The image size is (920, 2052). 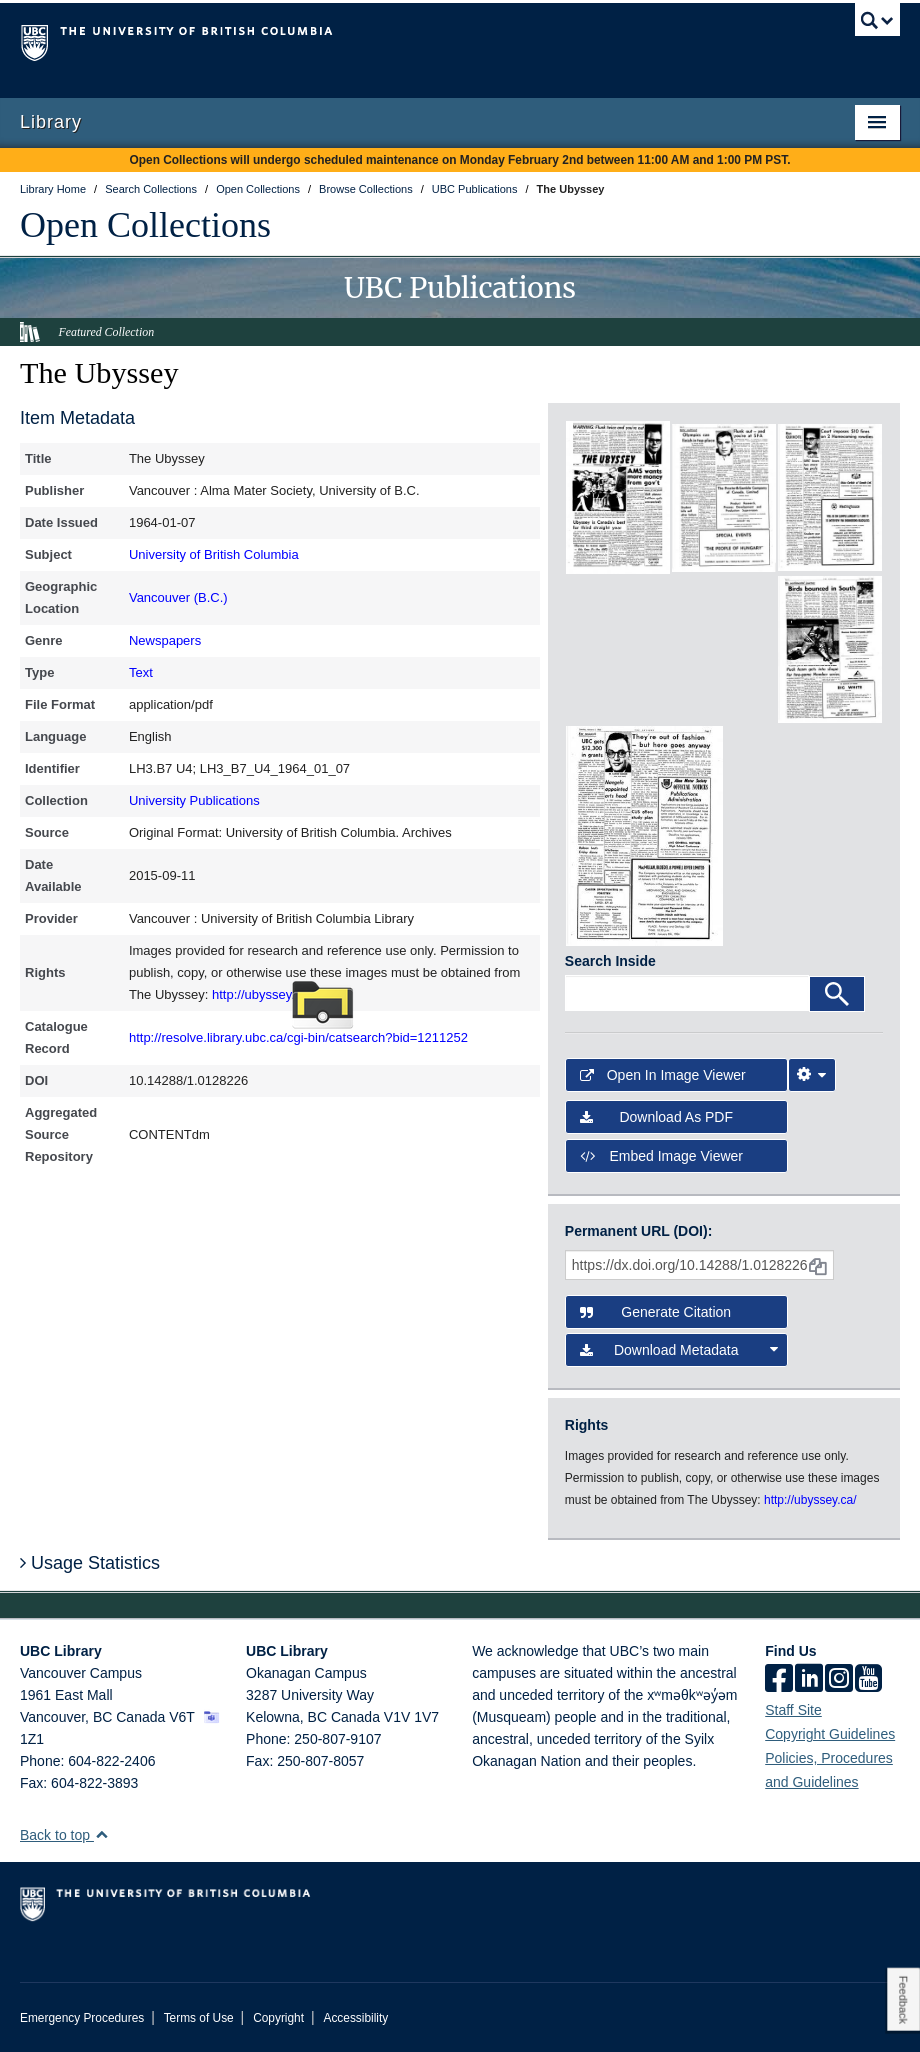 What do you see at coordinates (322, 1006) in the screenshot?
I see `folder for pokémon ultra ball collection or game assets` at bounding box center [322, 1006].